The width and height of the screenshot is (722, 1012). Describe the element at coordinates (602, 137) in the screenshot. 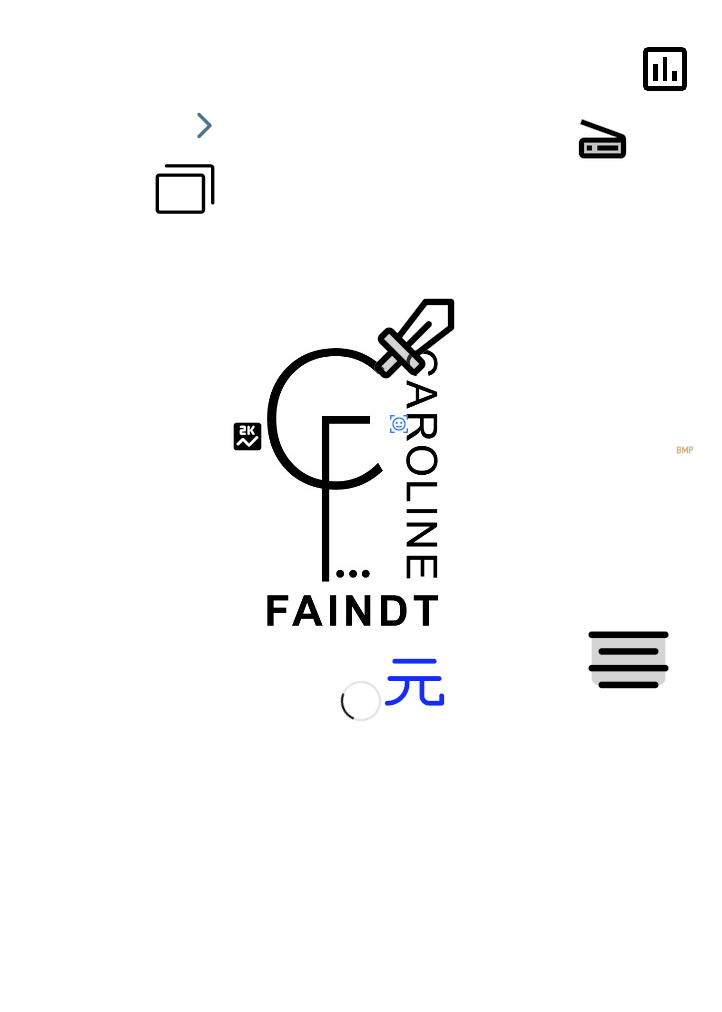

I see `scan a document or image` at that location.